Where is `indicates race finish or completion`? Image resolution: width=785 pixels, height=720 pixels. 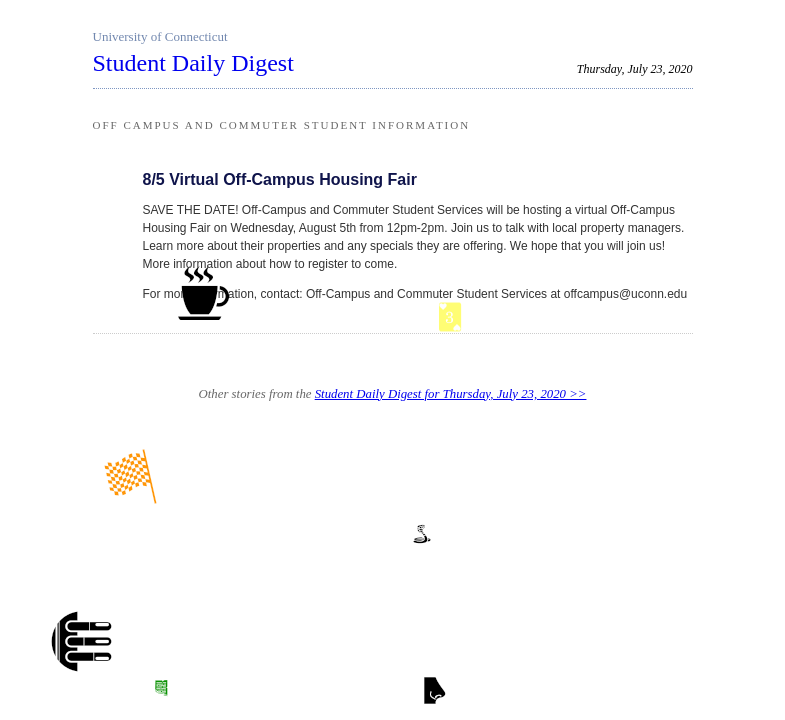
indicates race finish or completion is located at coordinates (130, 476).